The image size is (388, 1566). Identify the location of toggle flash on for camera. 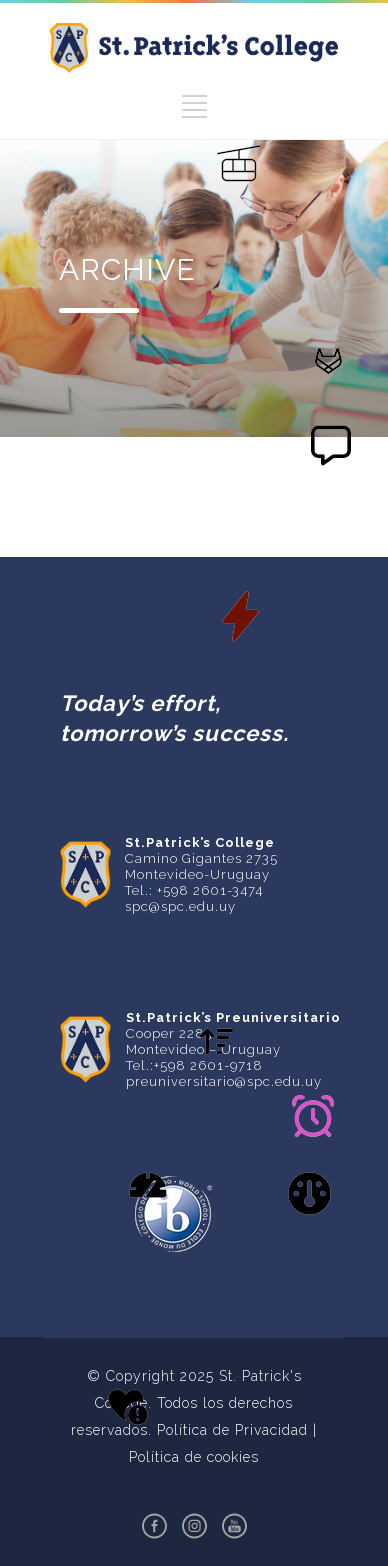
(240, 616).